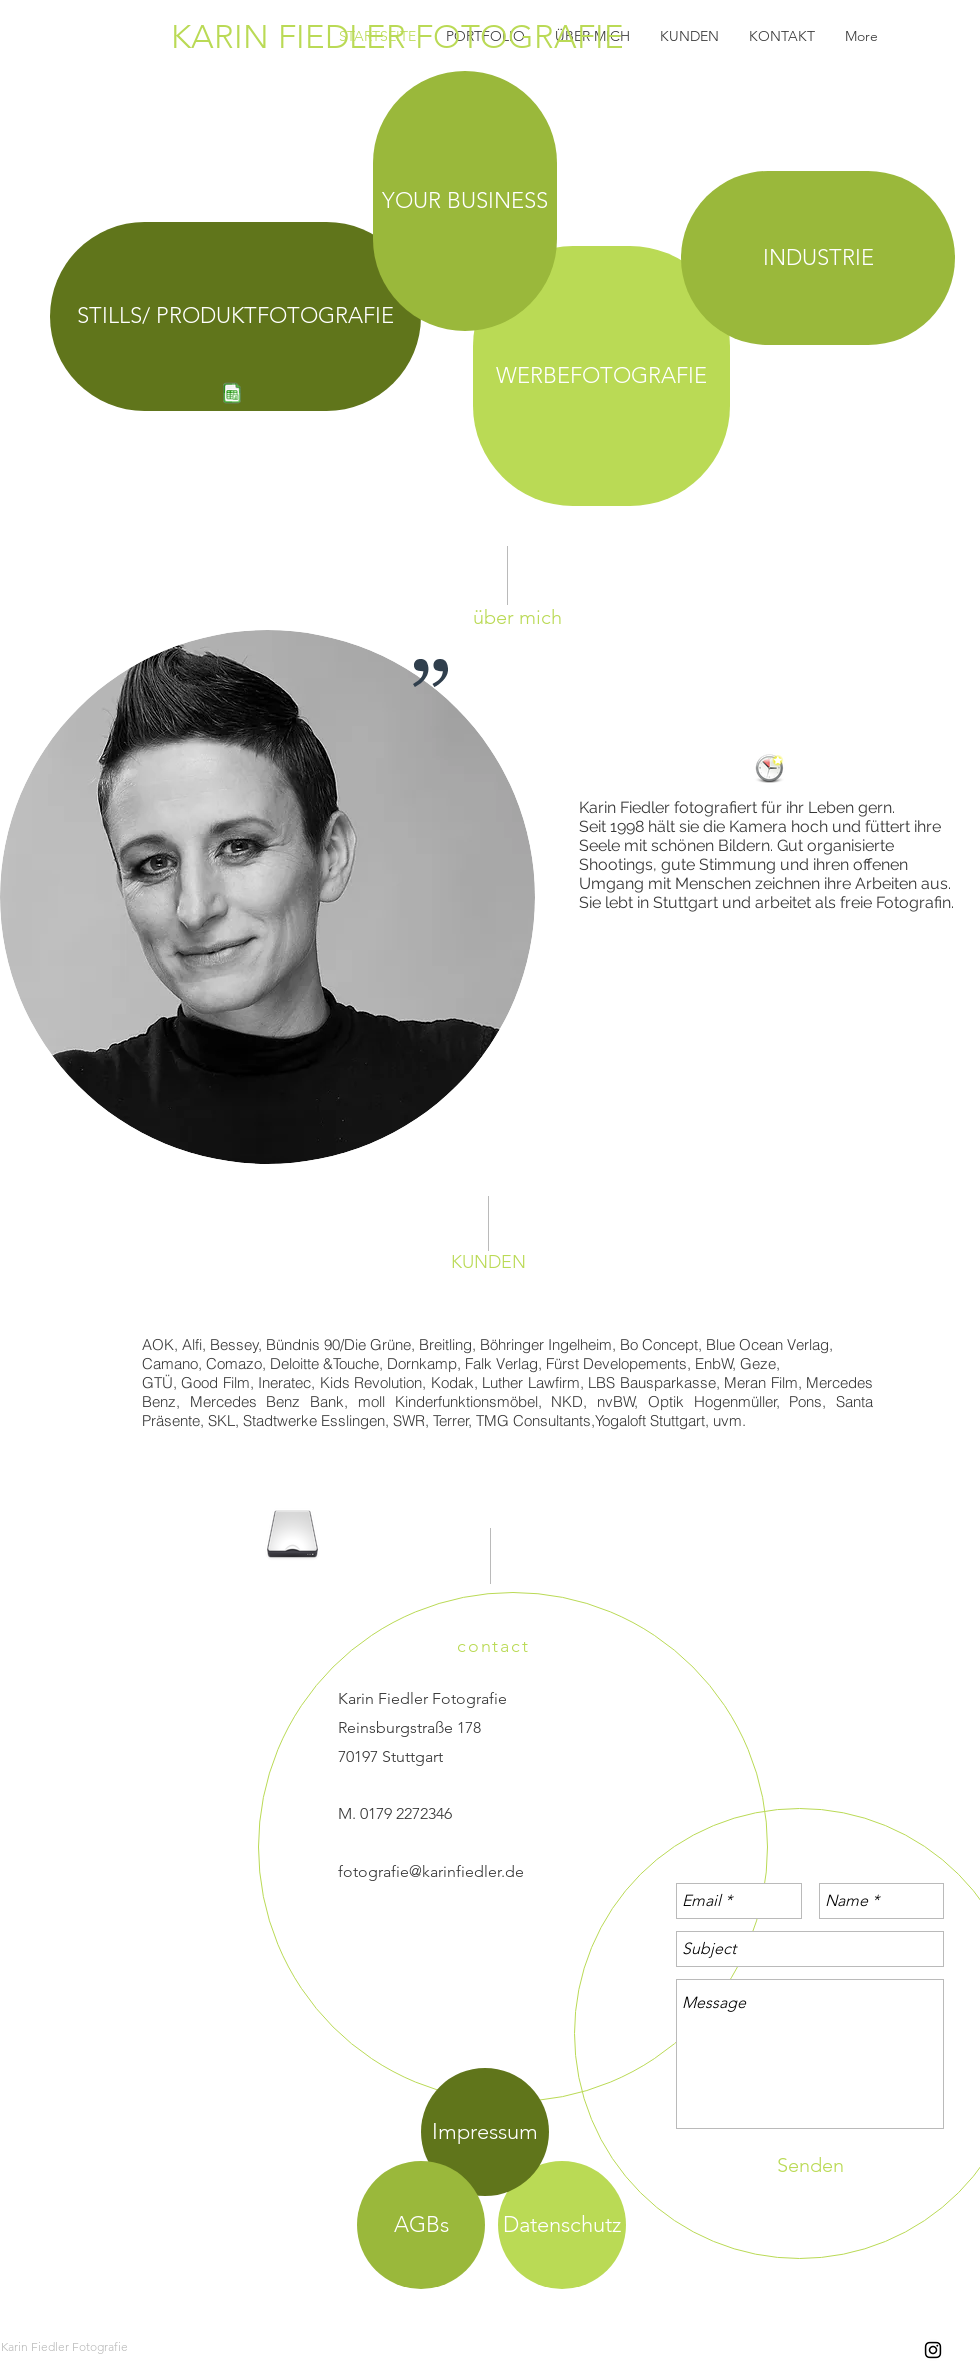 The image size is (980, 2363). What do you see at coordinates (770, 768) in the screenshot?
I see `create a new calendar appointment` at bounding box center [770, 768].